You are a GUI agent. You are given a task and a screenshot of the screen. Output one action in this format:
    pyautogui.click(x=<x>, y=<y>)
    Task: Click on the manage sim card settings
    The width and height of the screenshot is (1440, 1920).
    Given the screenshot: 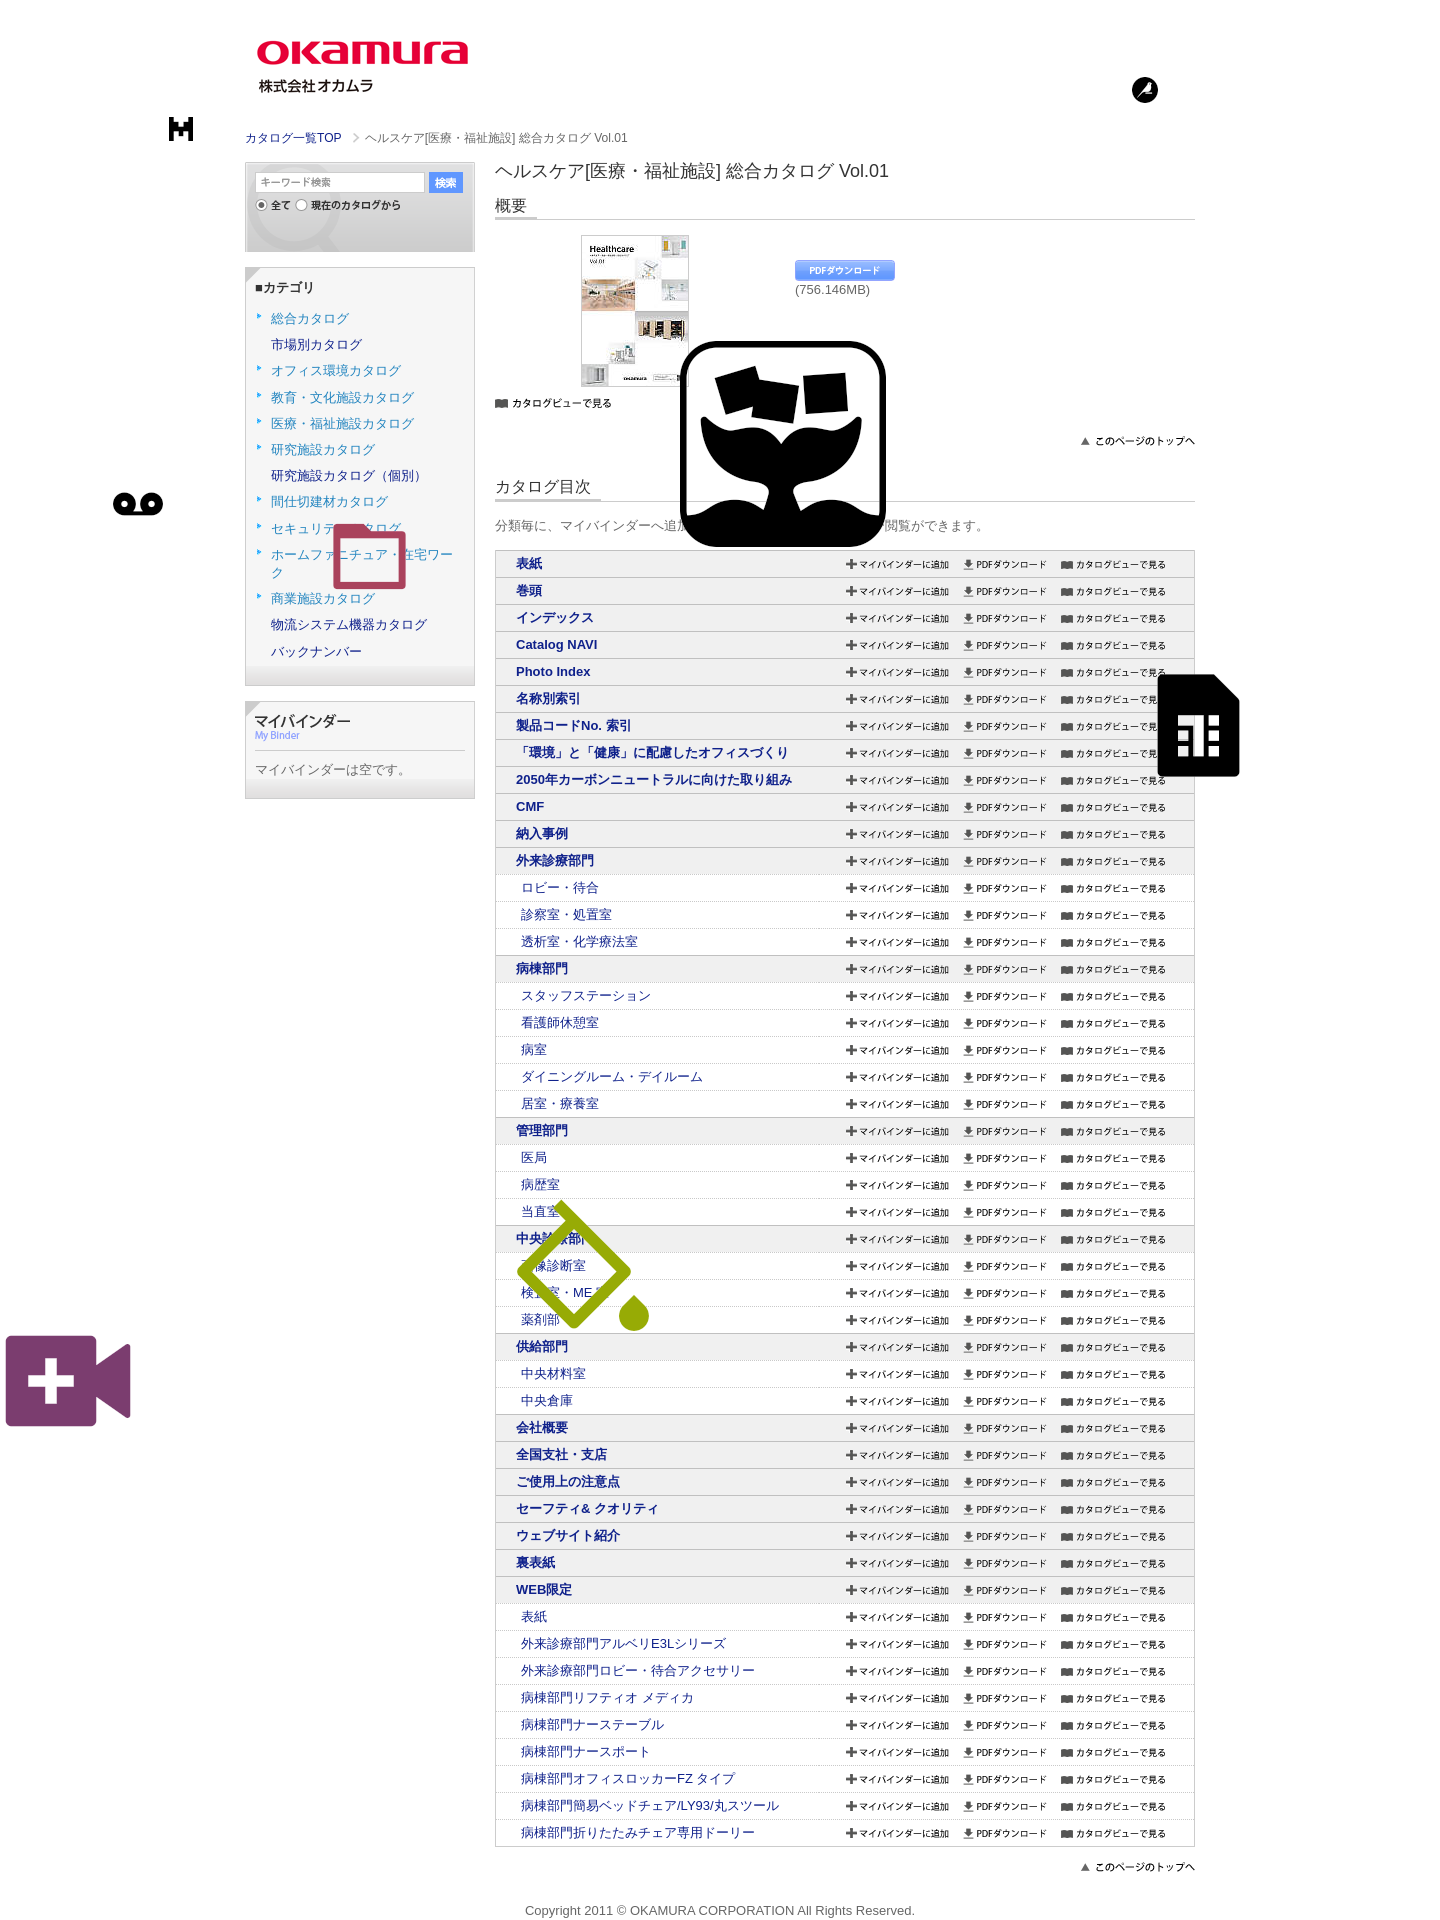 What is the action you would take?
    pyautogui.click(x=1198, y=725)
    